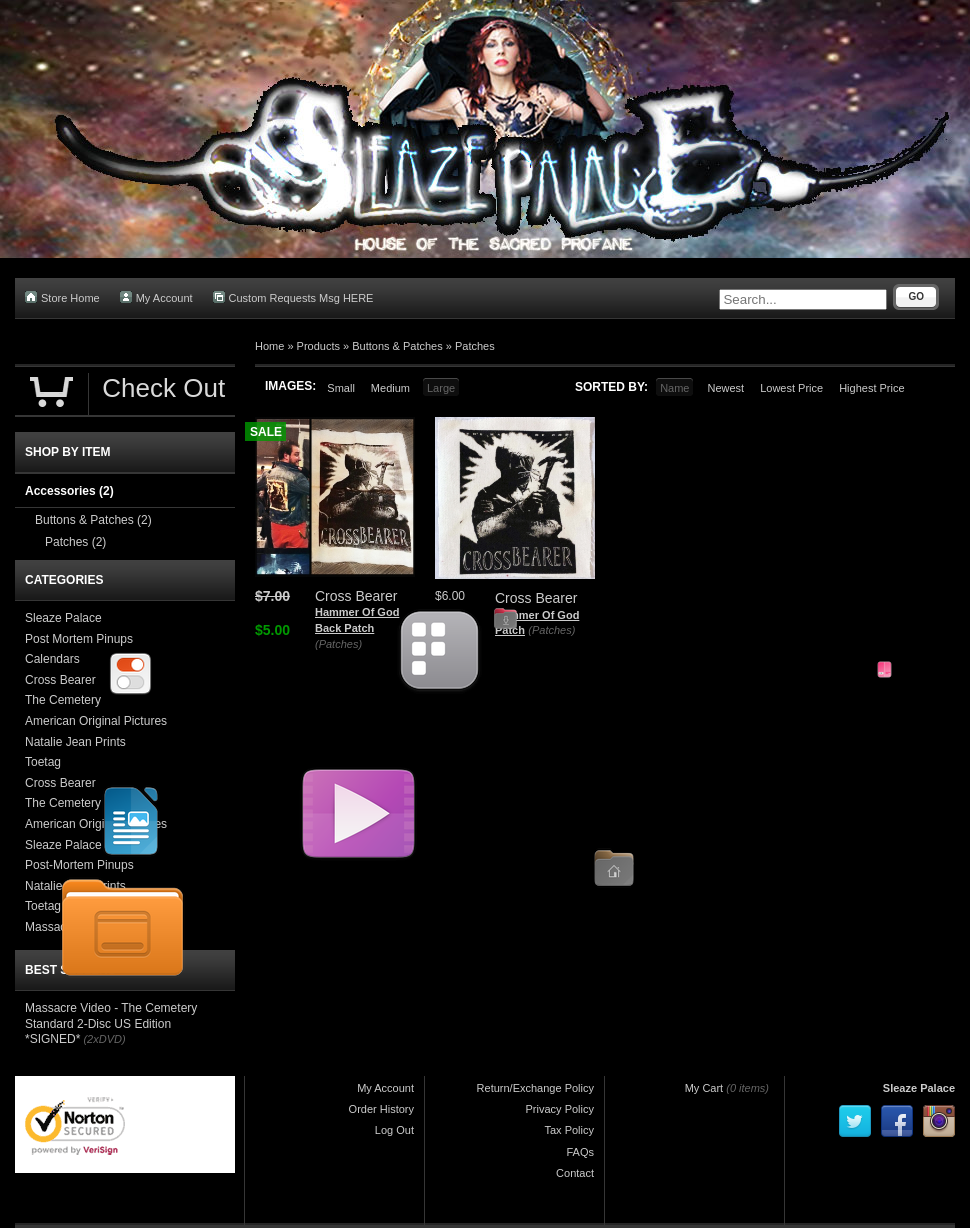 The height and width of the screenshot is (1228, 970). Describe the element at coordinates (439, 651) in the screenshot. I see `open xfdashboard application overview` at that location.